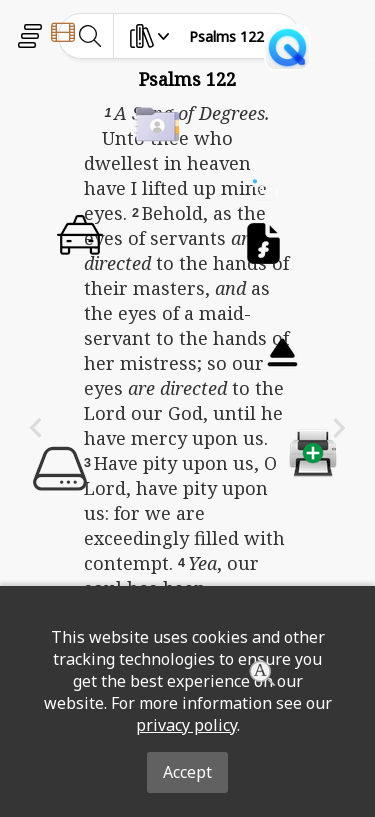 Image resolution: width=375 pixels, height=817 pixels. Describe the element at coordinates (80, 238) in the screenshot. I see `request a taxi or cab ride` at that location.